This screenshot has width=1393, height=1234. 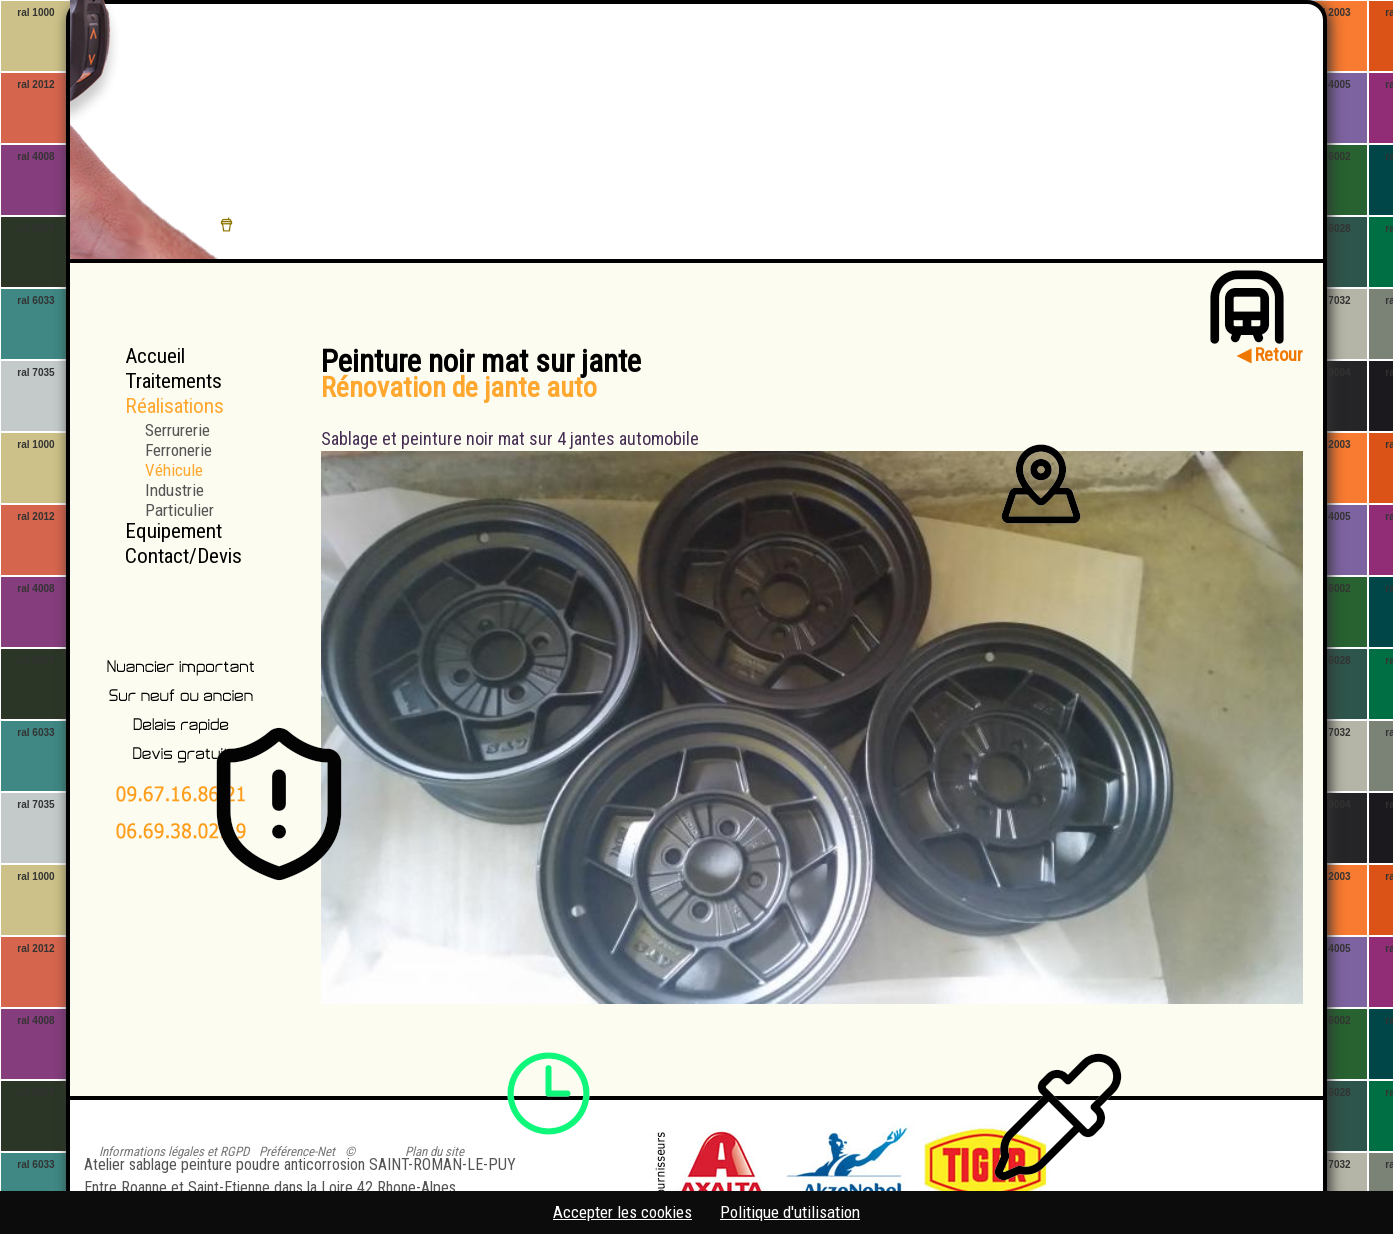 I want to click on order a coffee or beverage, so click(x=226, y=224).